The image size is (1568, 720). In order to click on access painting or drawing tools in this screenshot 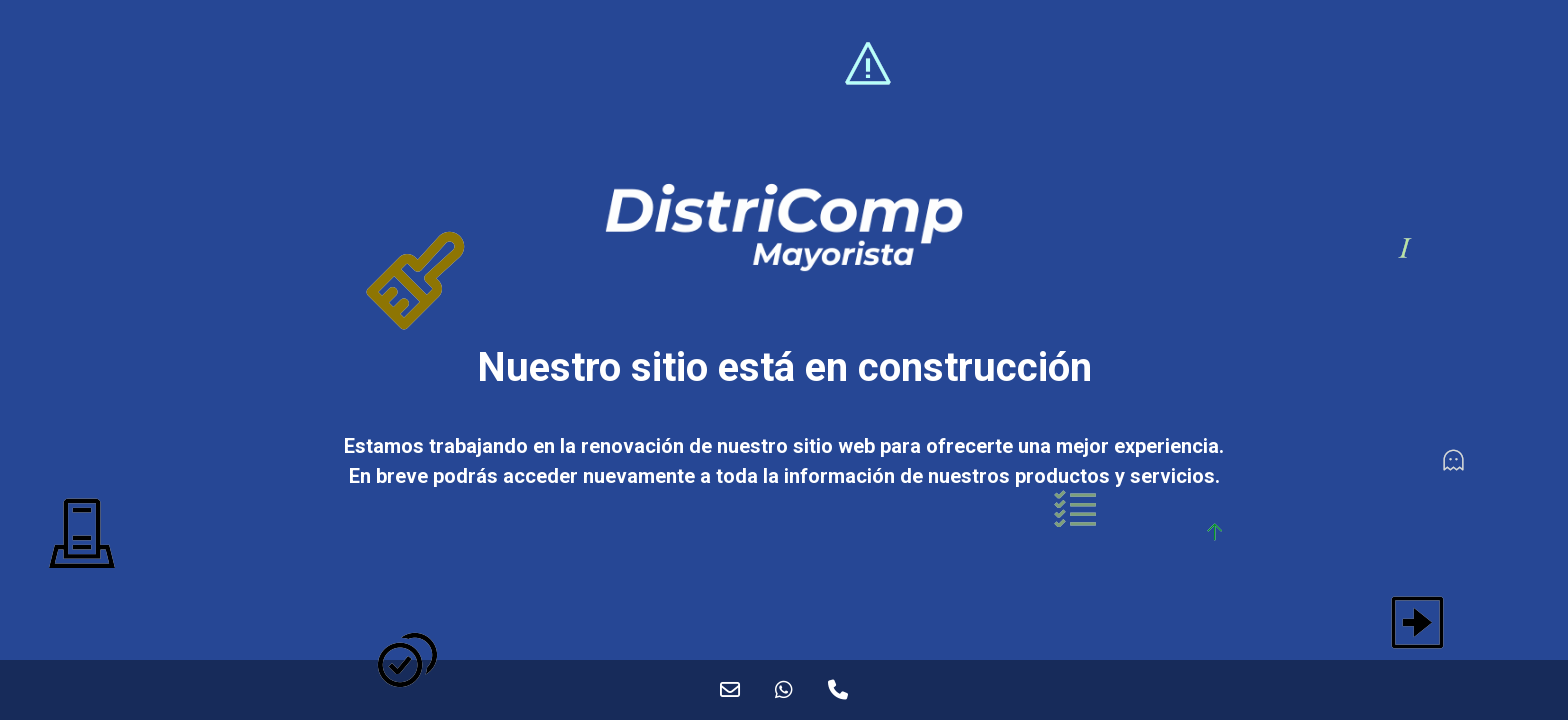, I will do `click(417, 279)`.